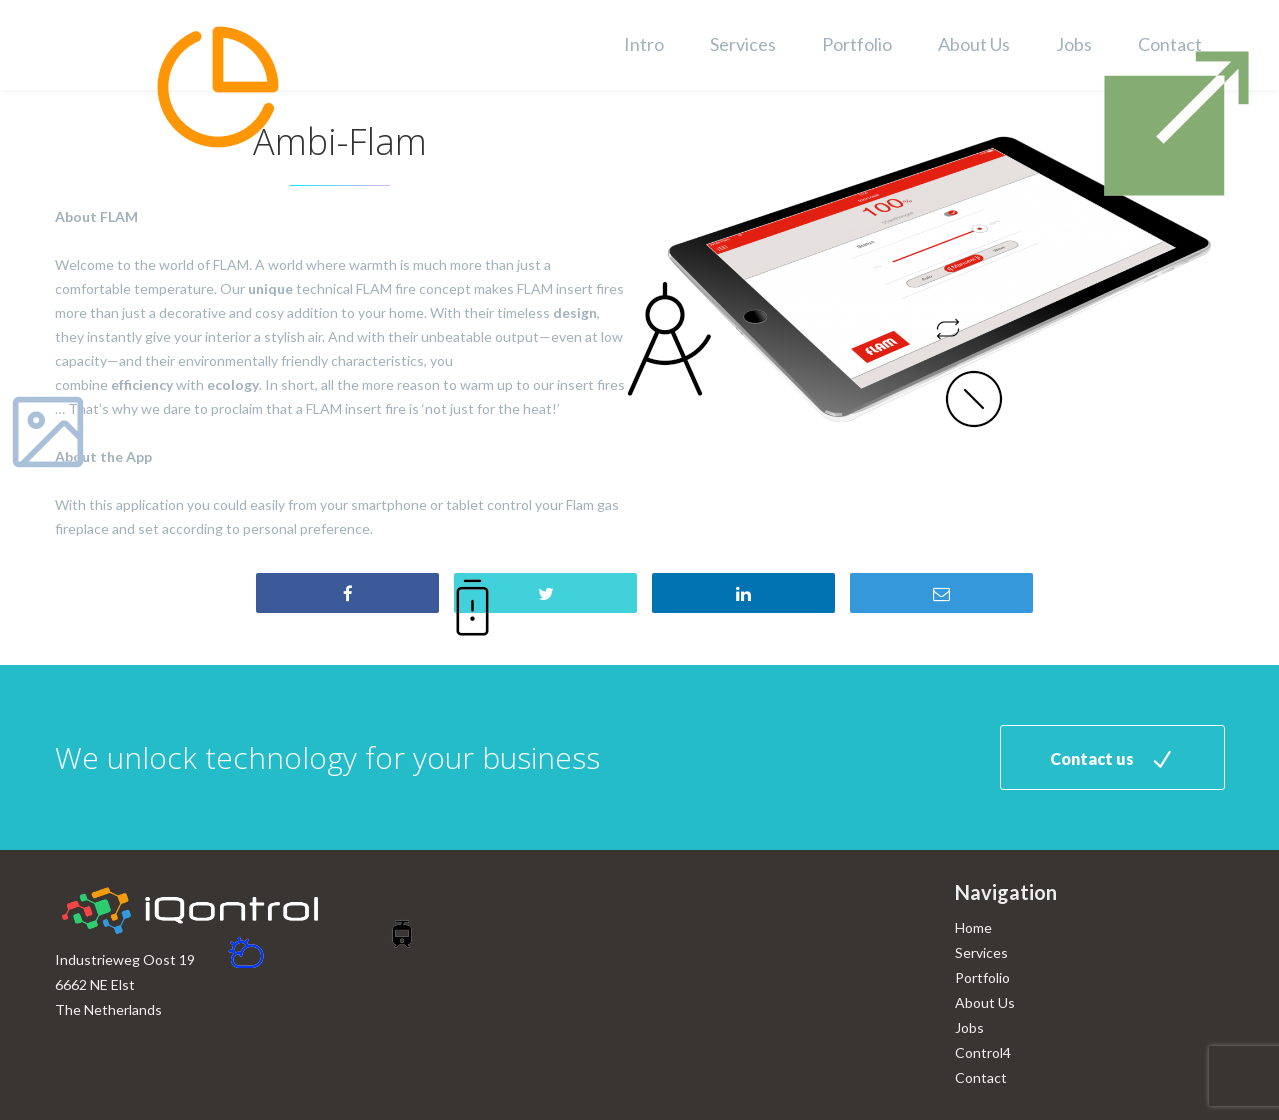  I want to click on enable repeat mode for media playback, so click(948, 329).